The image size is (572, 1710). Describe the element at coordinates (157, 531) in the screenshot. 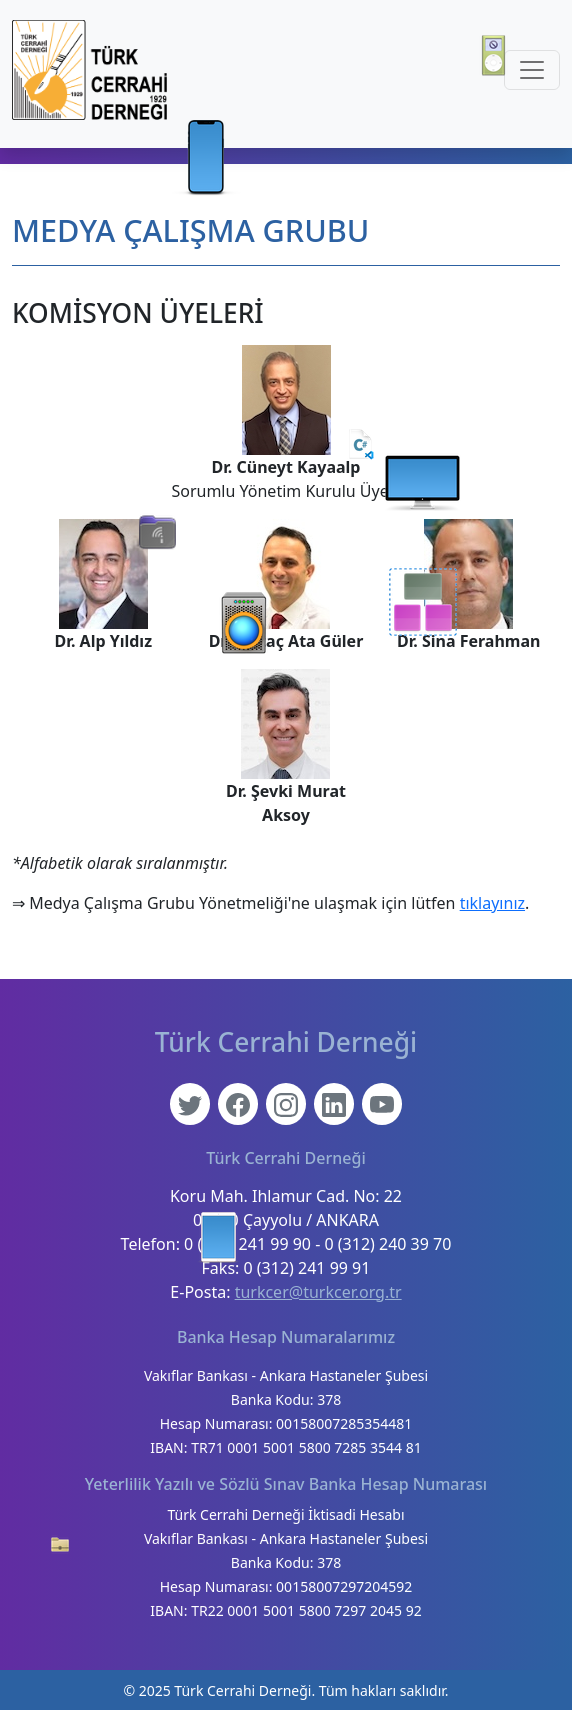

I see `open insync cloud sync folder` at that location.